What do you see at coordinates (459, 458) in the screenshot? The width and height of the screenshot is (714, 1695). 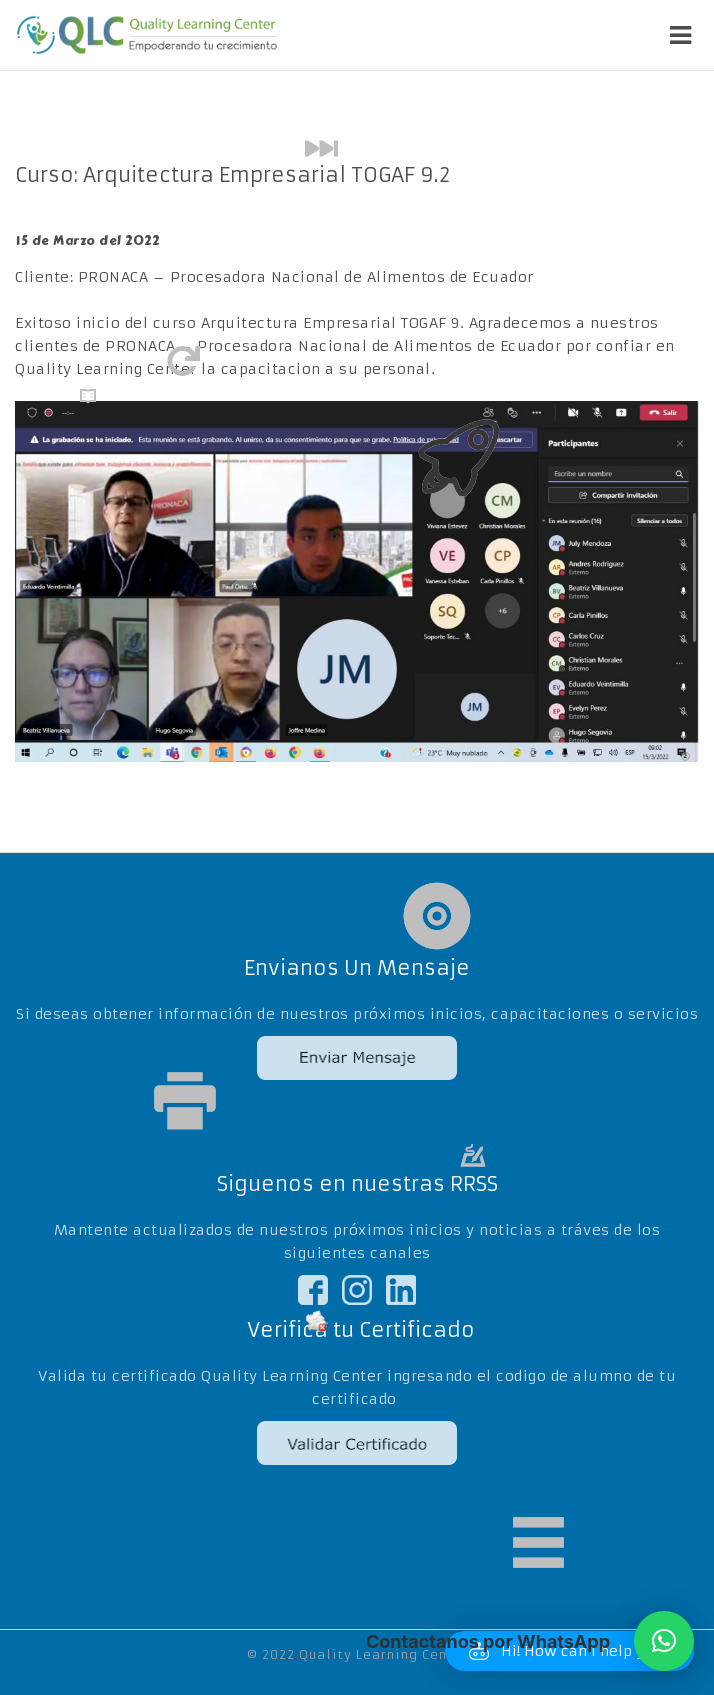 I see `launch applications or open app drawer` at bounding box center [459, 458].